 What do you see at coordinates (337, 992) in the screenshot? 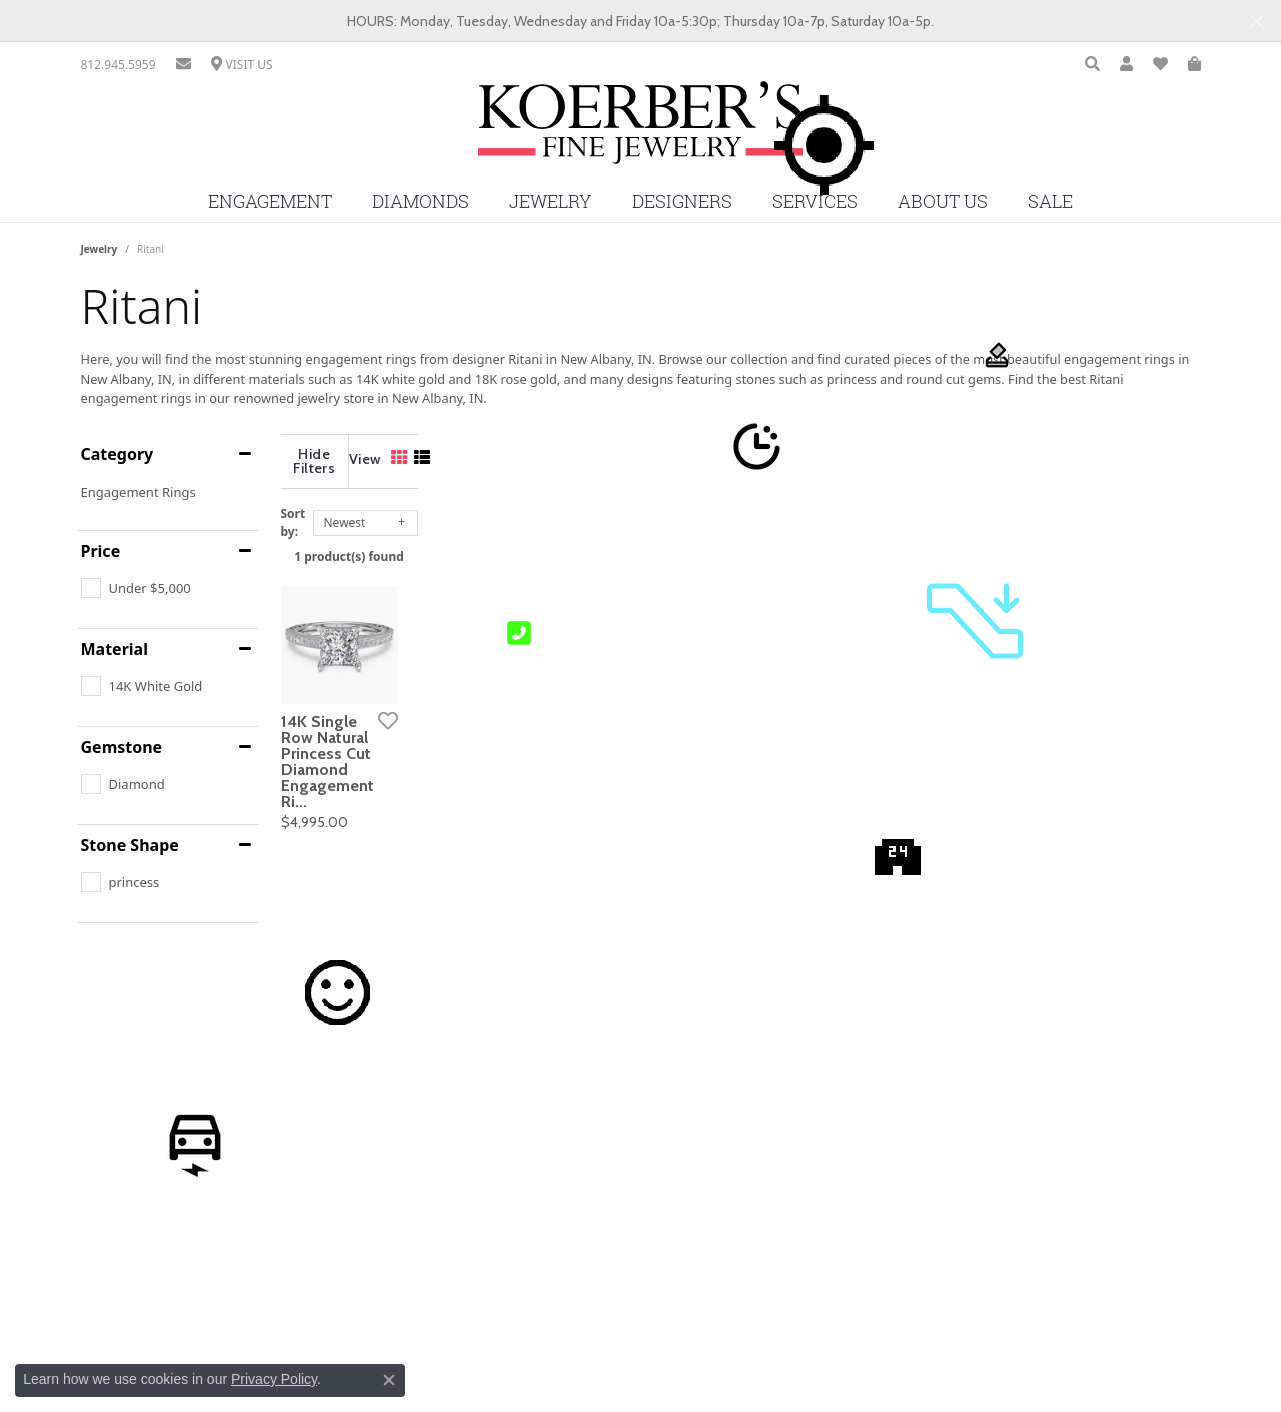
I see `add an emoji or reaction to a message` at bounding box center [337, 992].